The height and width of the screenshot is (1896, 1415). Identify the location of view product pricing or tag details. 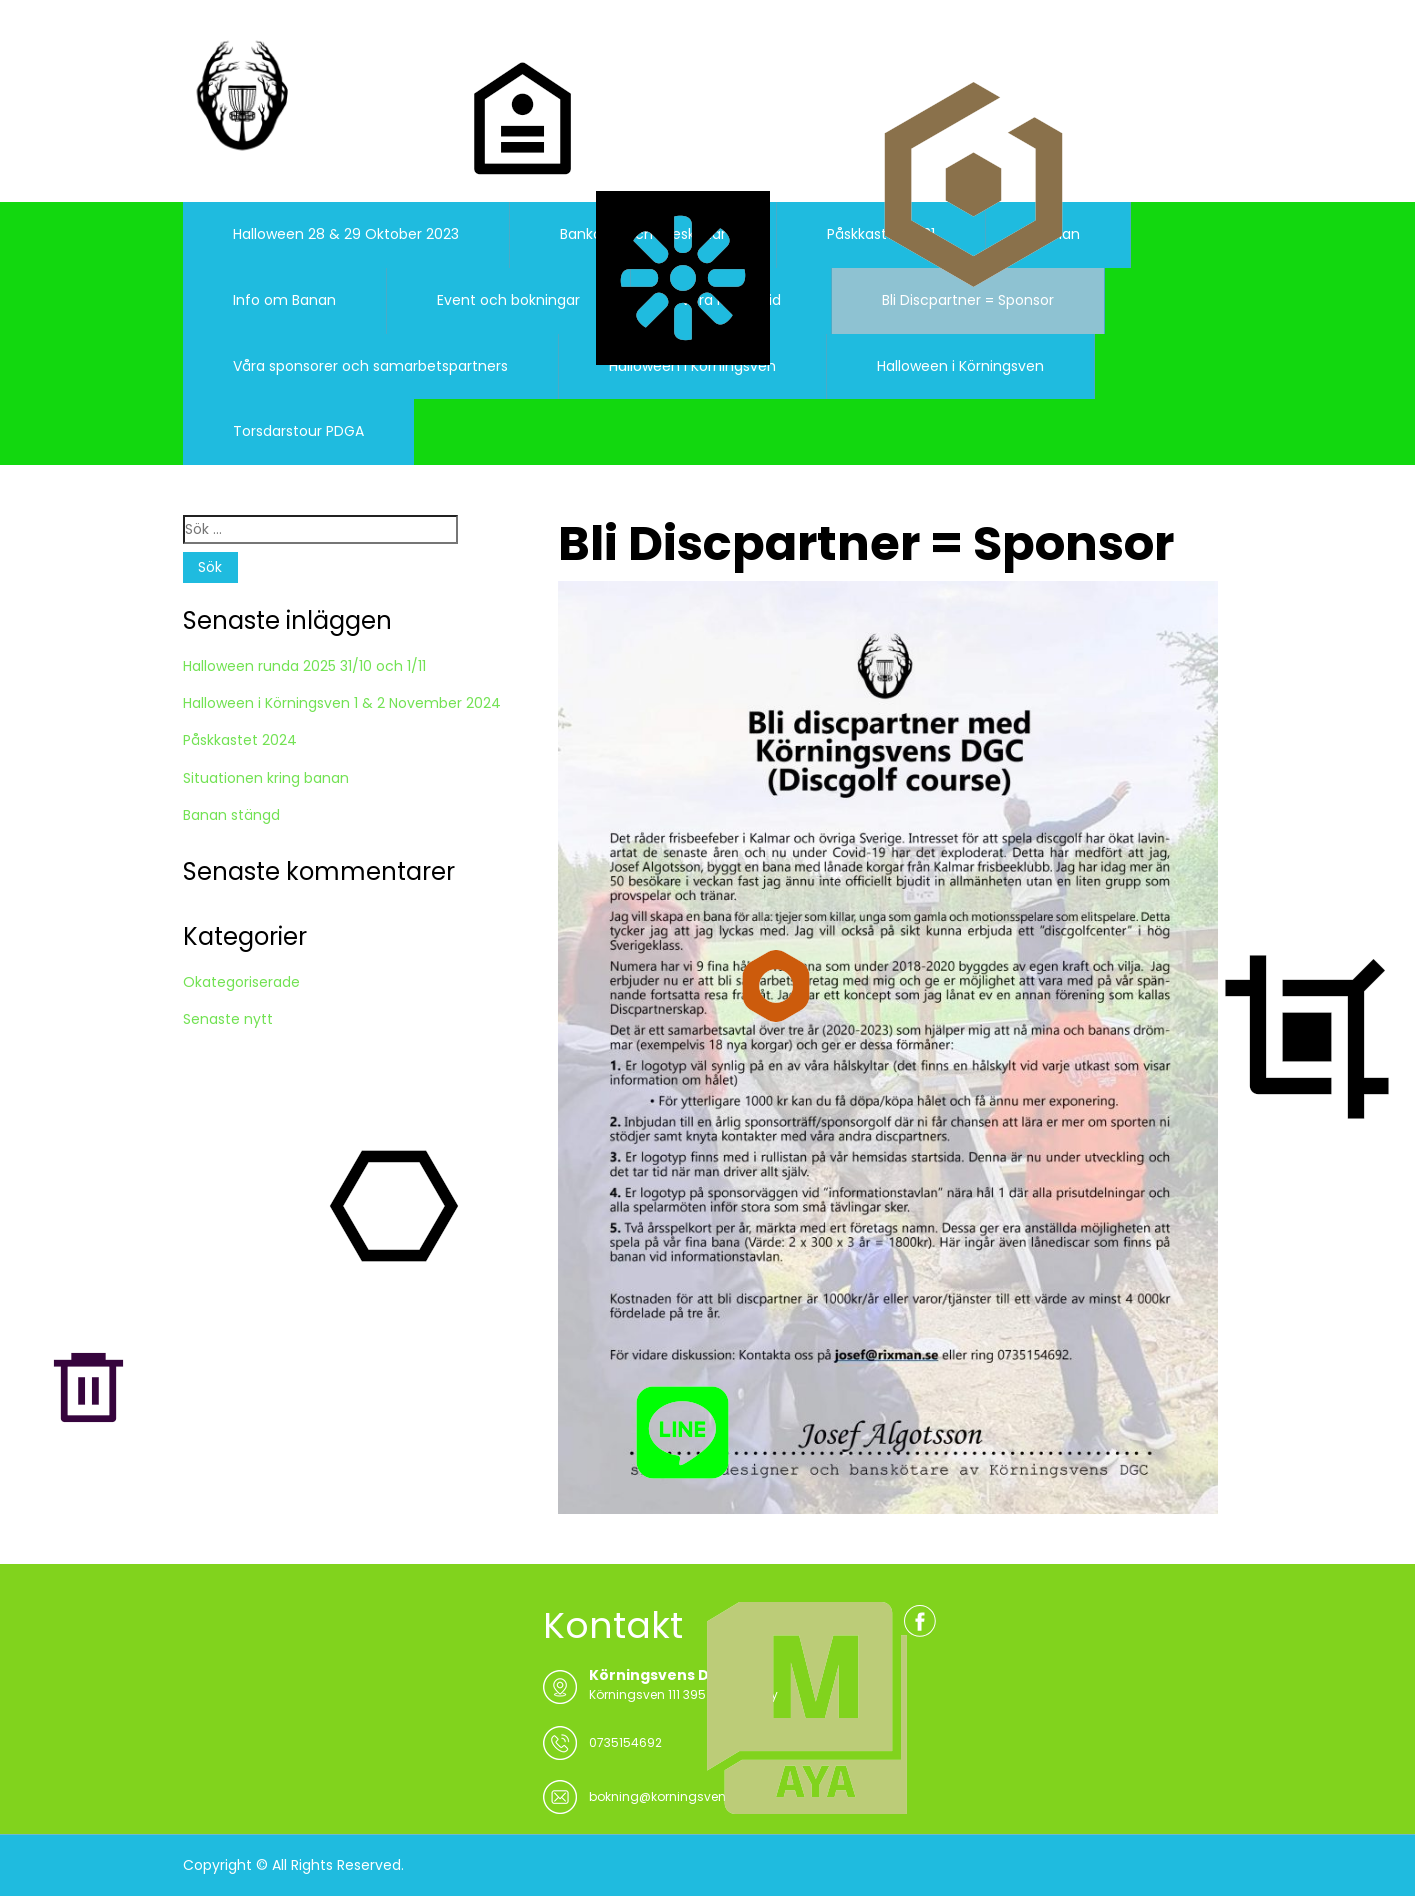
(522, 120).